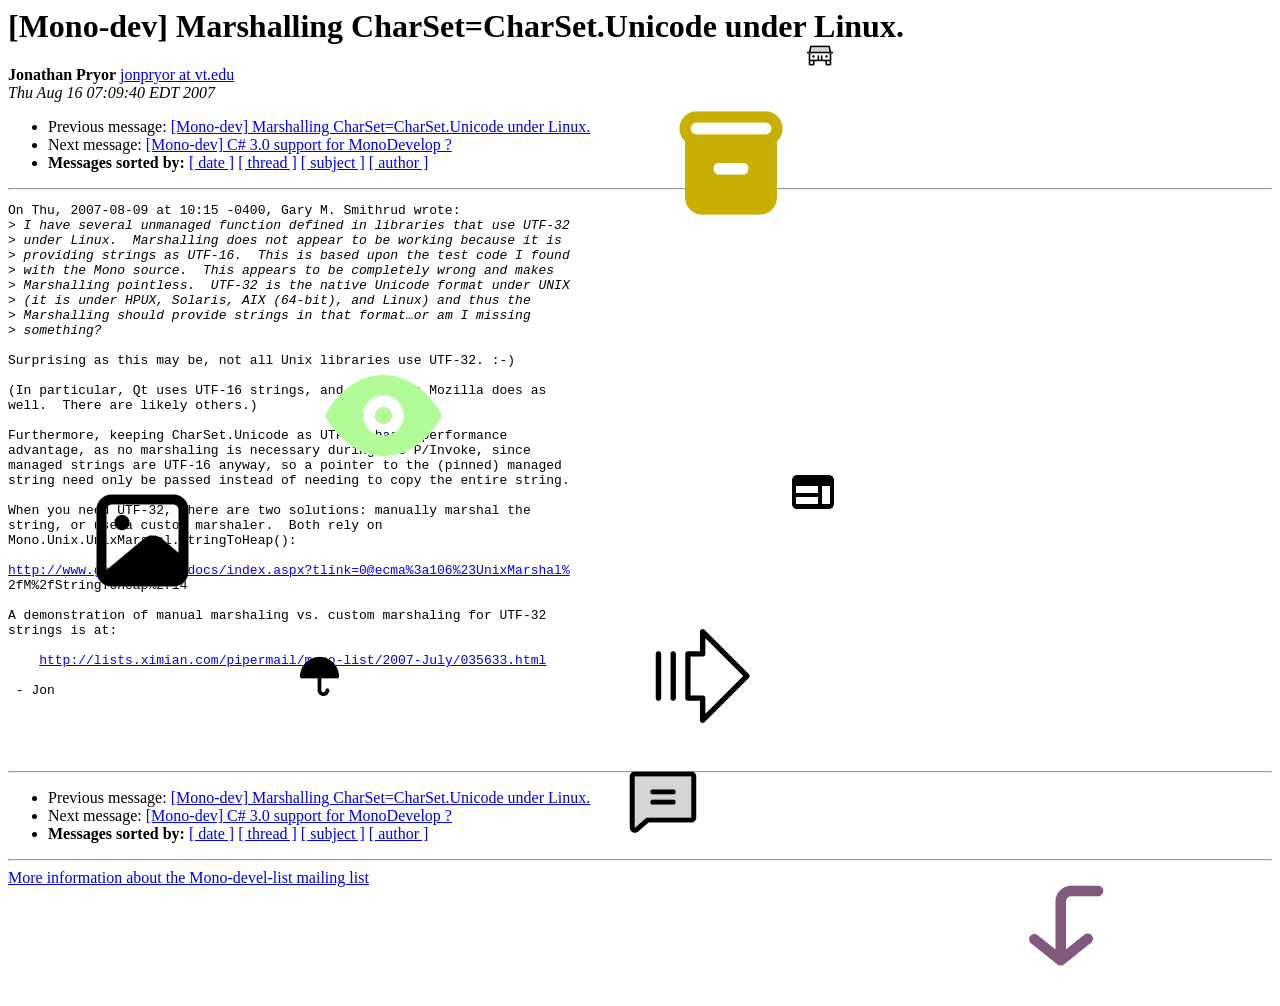  Describe the element at coordinates (699, 676) in the screenshot. I see `skip forward or advance to next item` at that location.